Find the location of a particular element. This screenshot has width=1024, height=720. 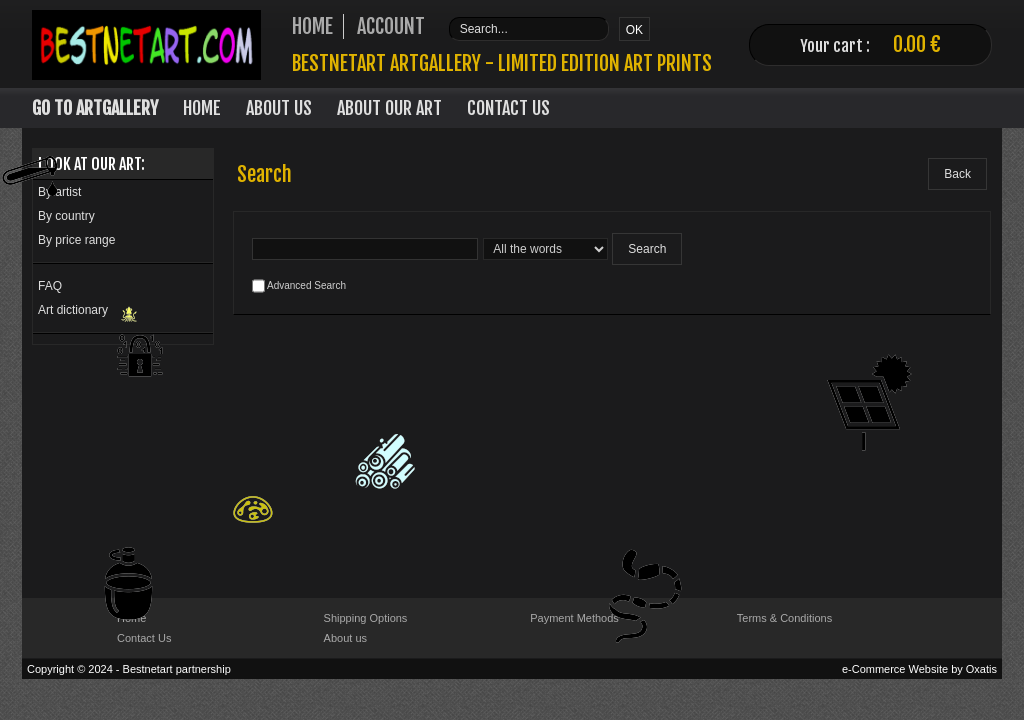

sea creature or ocean-themed game element is located at coordinates (129, 314).